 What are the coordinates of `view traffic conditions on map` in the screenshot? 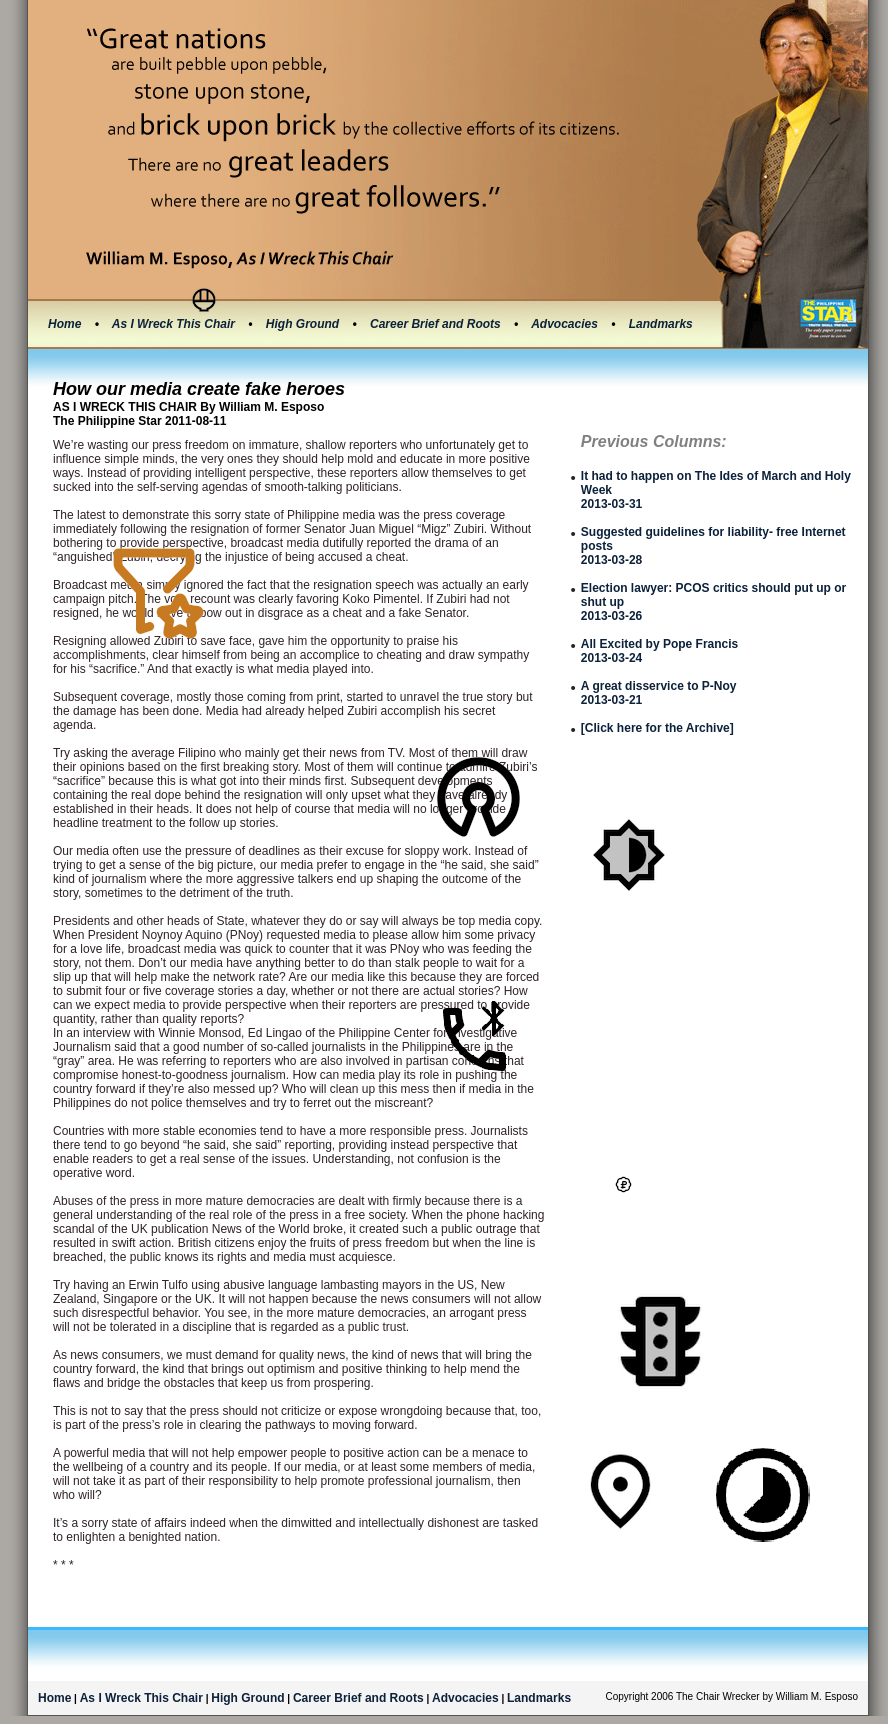 It's located at (660, 1341).